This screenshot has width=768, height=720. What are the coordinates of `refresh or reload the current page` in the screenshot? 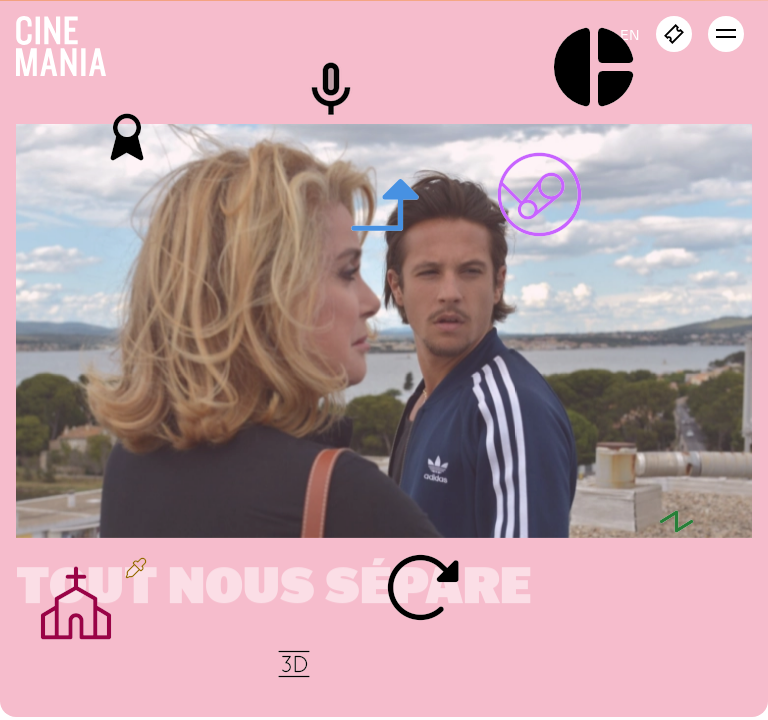 It's located at (420, 587).